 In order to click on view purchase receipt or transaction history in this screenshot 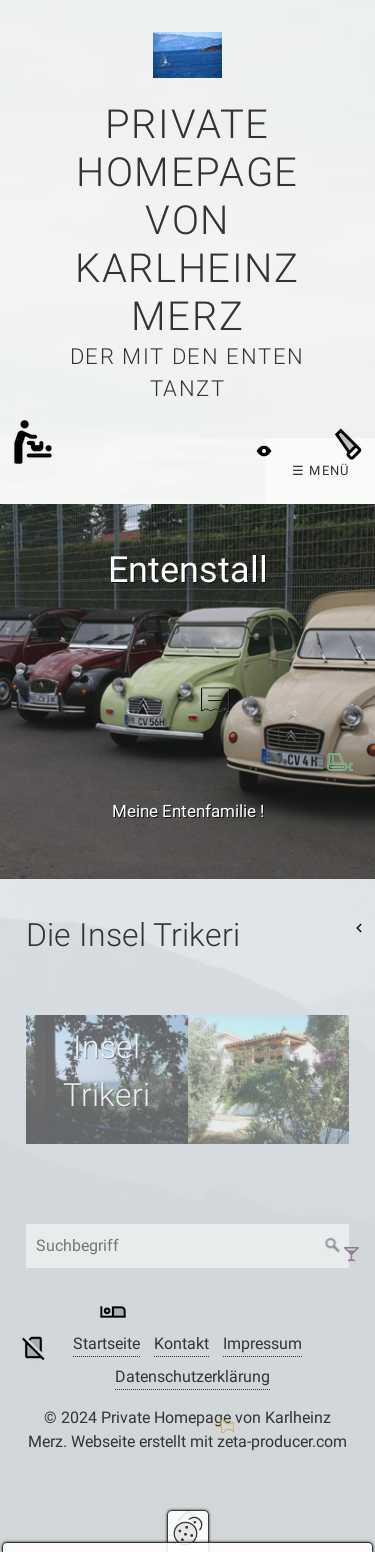, I will do `click(215, 699)`.